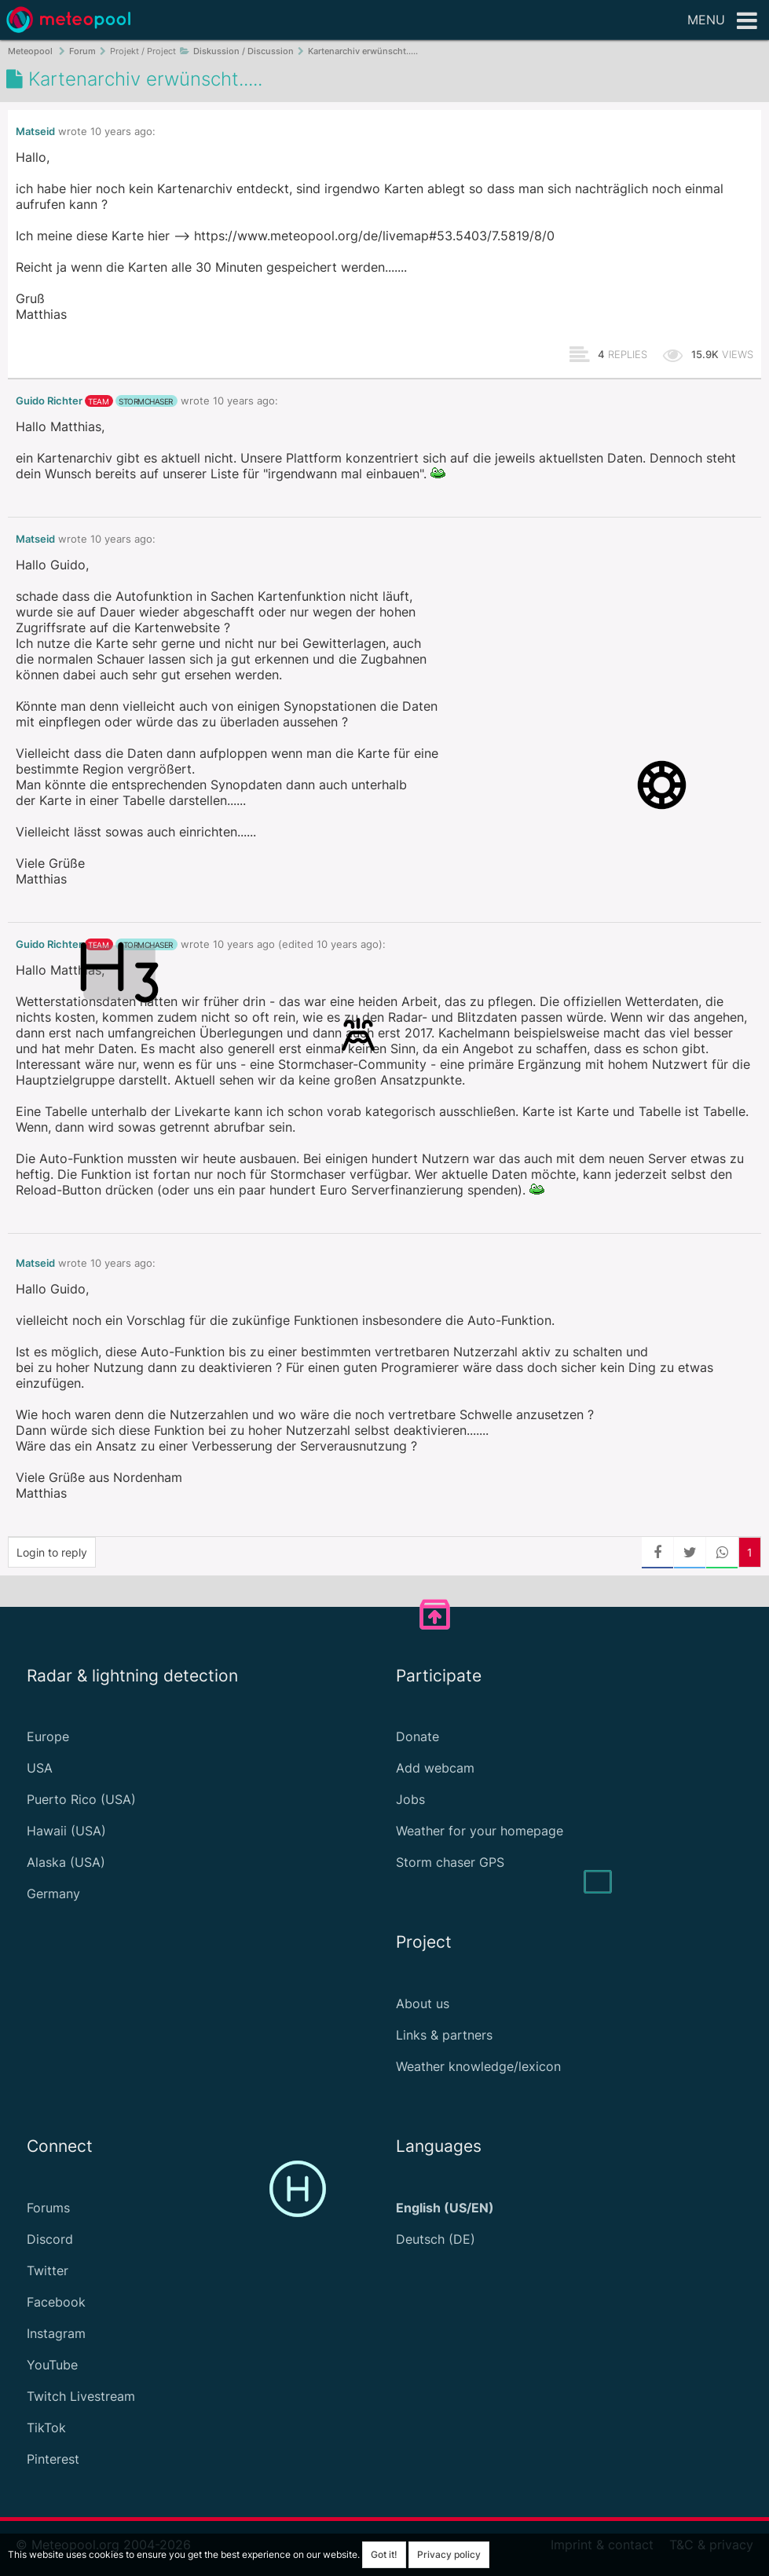  What do you see at coordinates (358, 1034) in the screenshot?
I see `indicates volcanic or geothermal activity` at bounding box center [358, 1034].